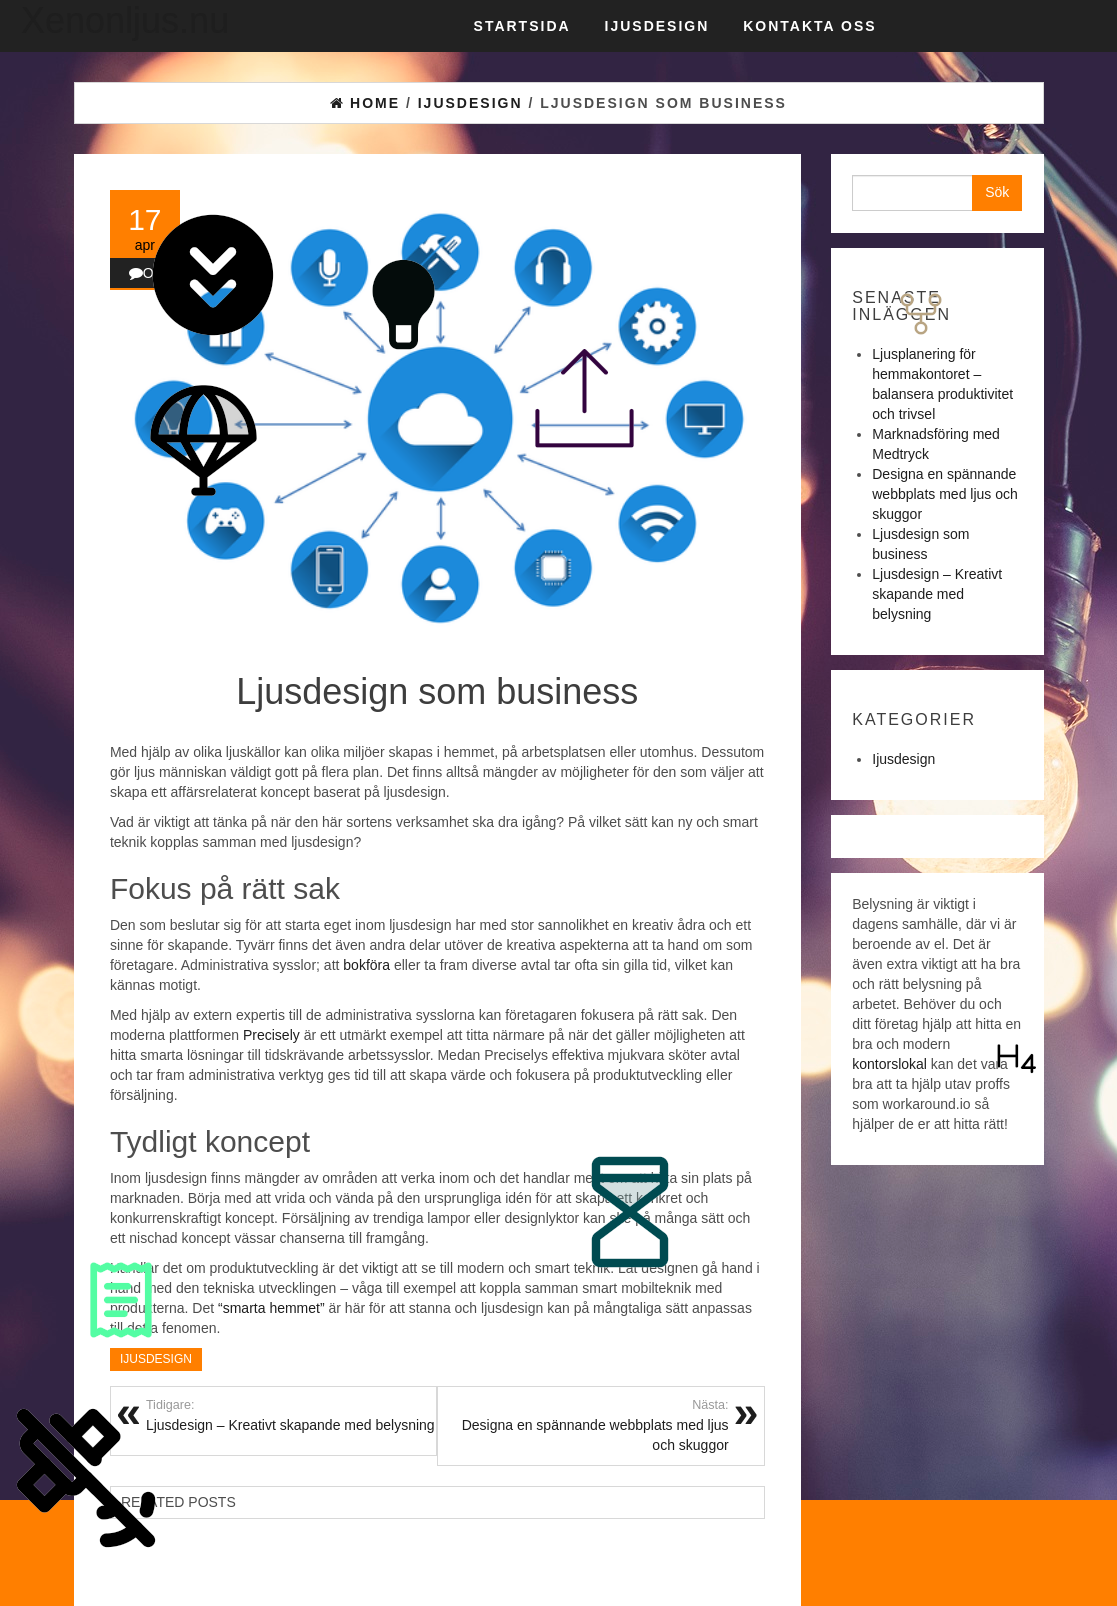 The image size is (1117, 1606). What do you see at coordinates (203, 442) in the screenshot?
I see `access emergency or backup recovery options` at bounding box center [203, 442].